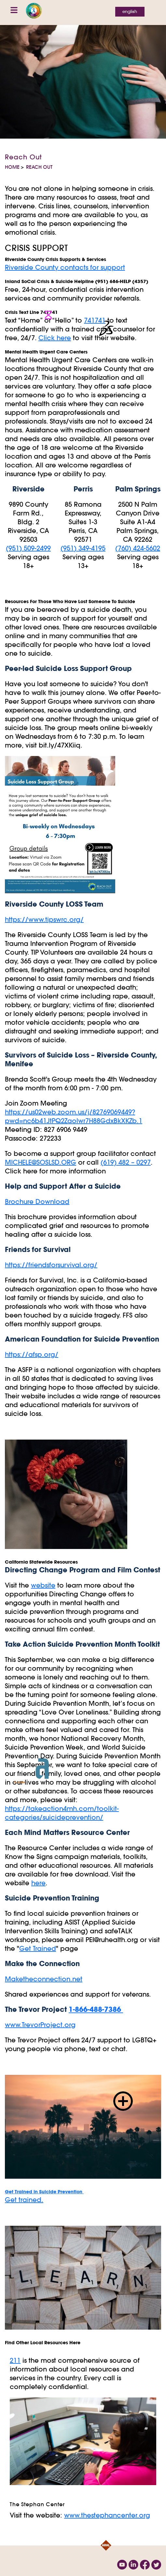 This screenshot has height=2576, width=166. What do you see at coordinates (42, 1768) in the screenshot?
I see `appian brand logo` at bounding box center [42, 1768].